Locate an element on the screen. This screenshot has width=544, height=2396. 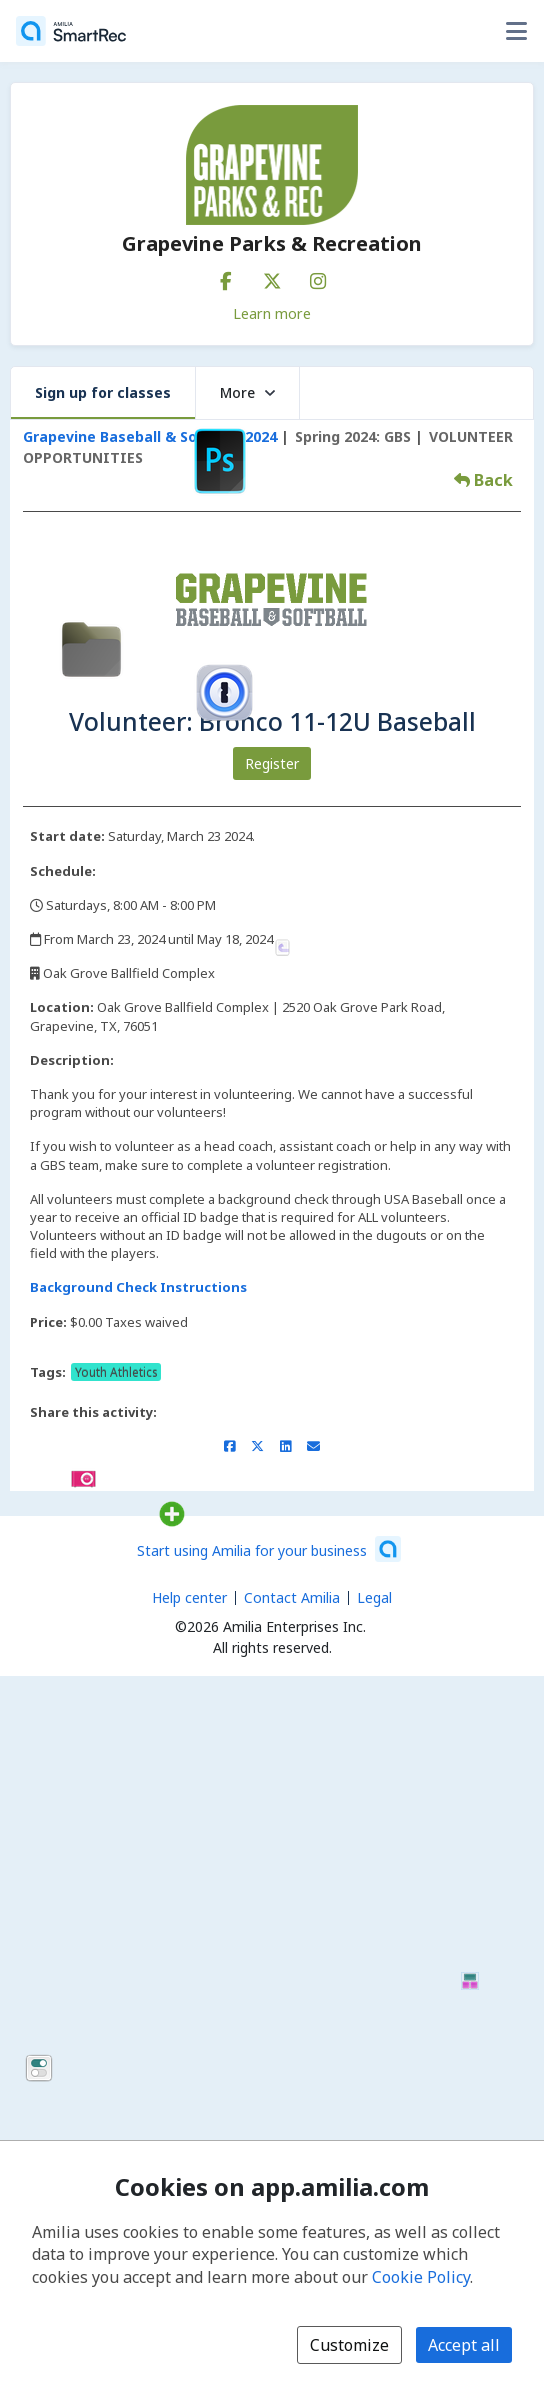
add a new item to the list is located at coordinates (172, 1514).